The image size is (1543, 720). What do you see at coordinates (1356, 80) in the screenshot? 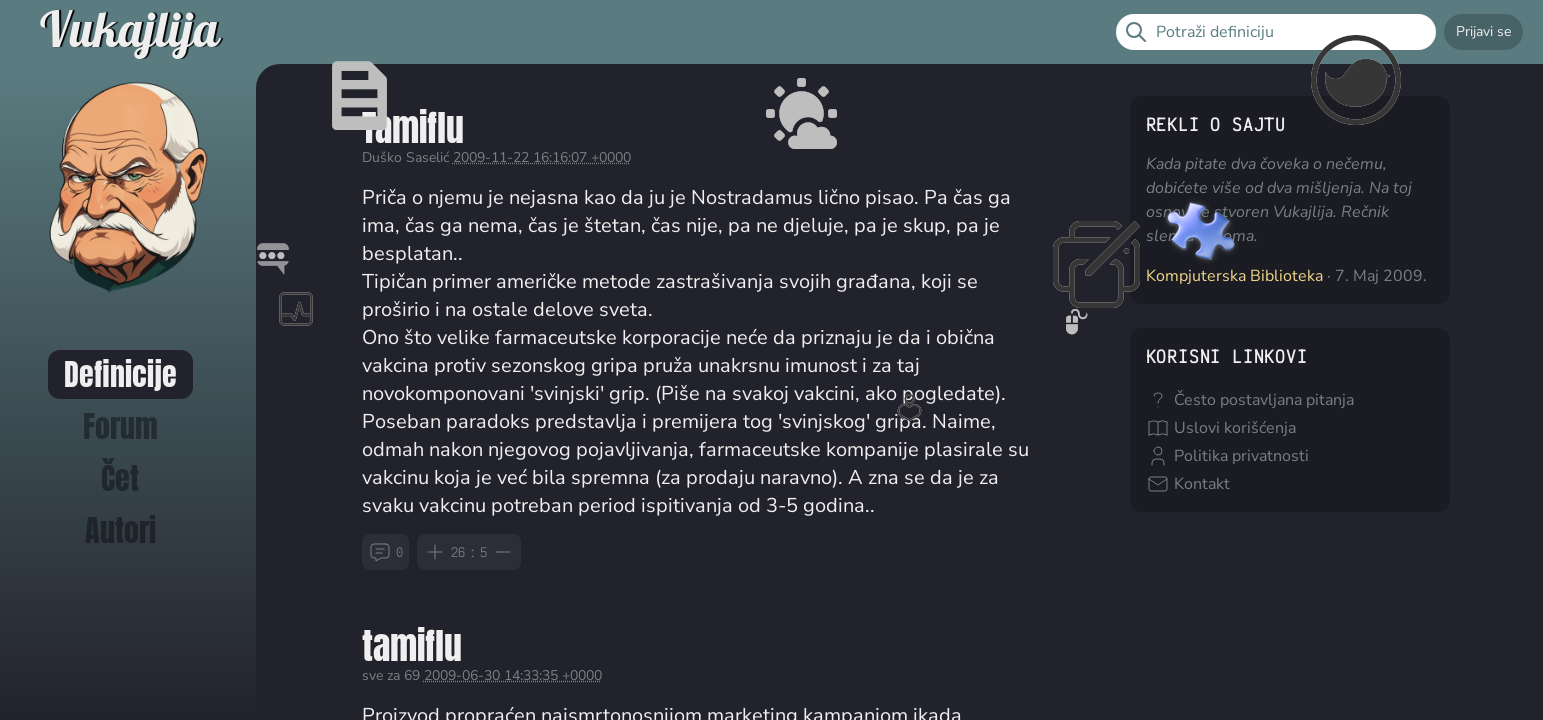
I see `launch budgie desktop environment` at bounding box center [1356, 80].